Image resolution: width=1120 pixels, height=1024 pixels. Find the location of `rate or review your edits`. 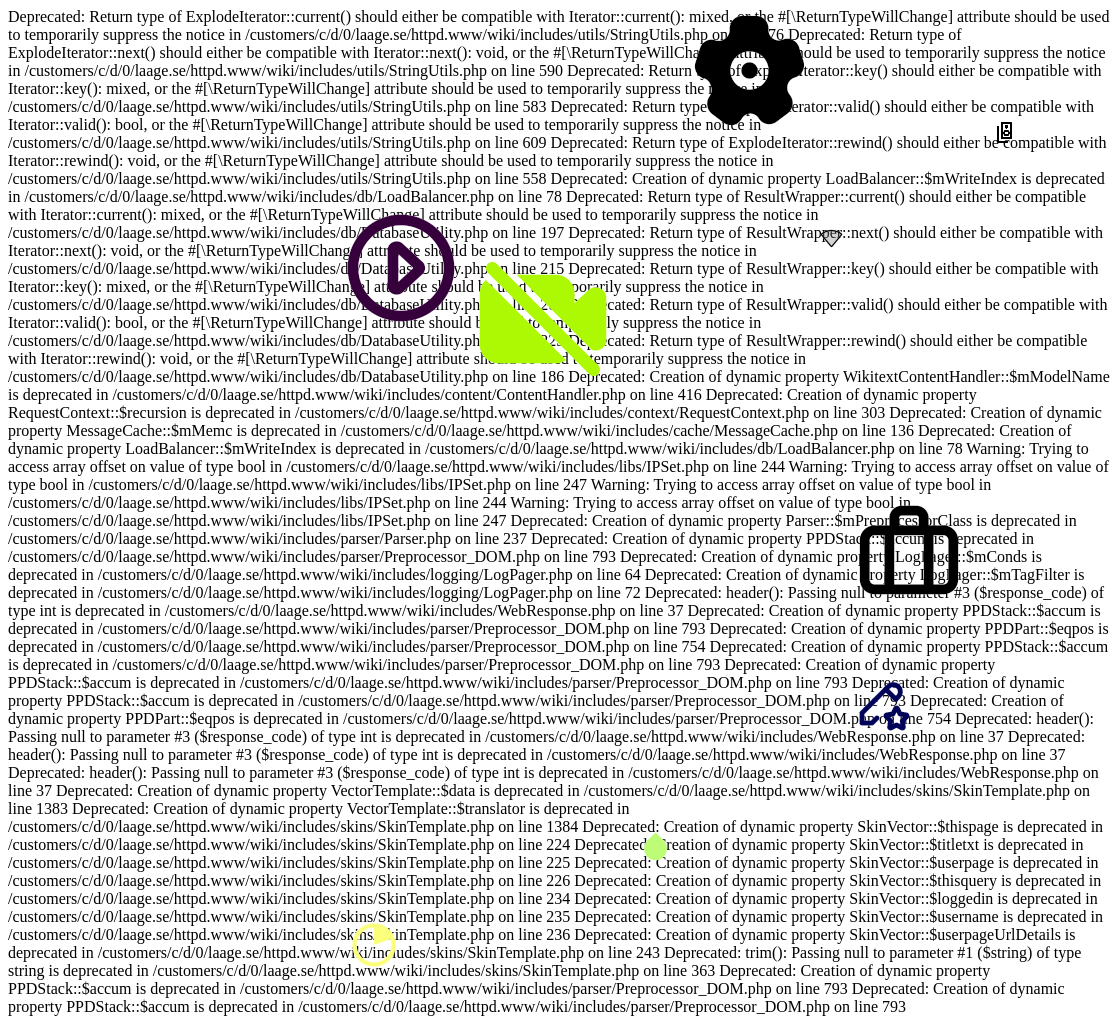

rate or review your edits is located at coordinates (882, 703).